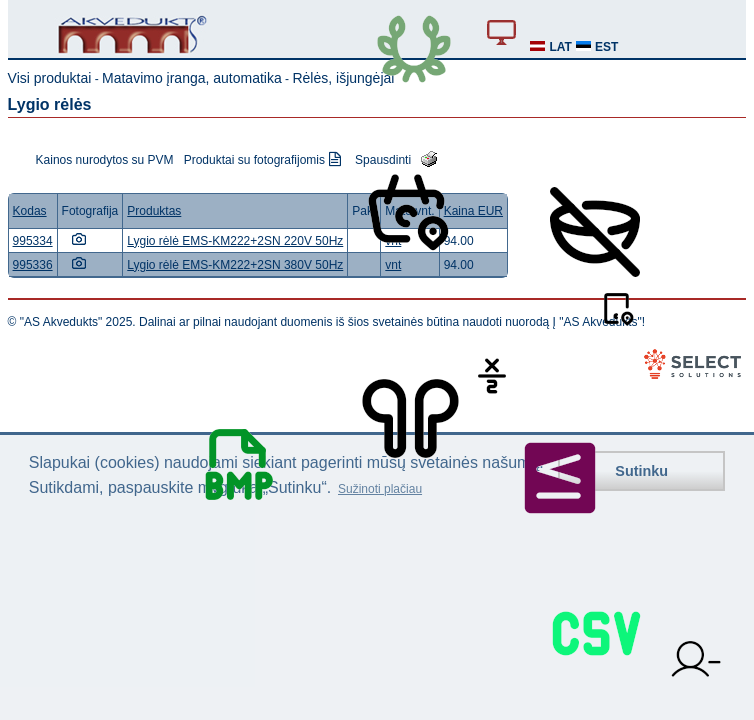 The height and width of the screenshot is (720, 754). What do you see at coordinates (560, 478) in the screenshot?
I see `less than or equal to comparison operator` at bounding box center [560, 478].